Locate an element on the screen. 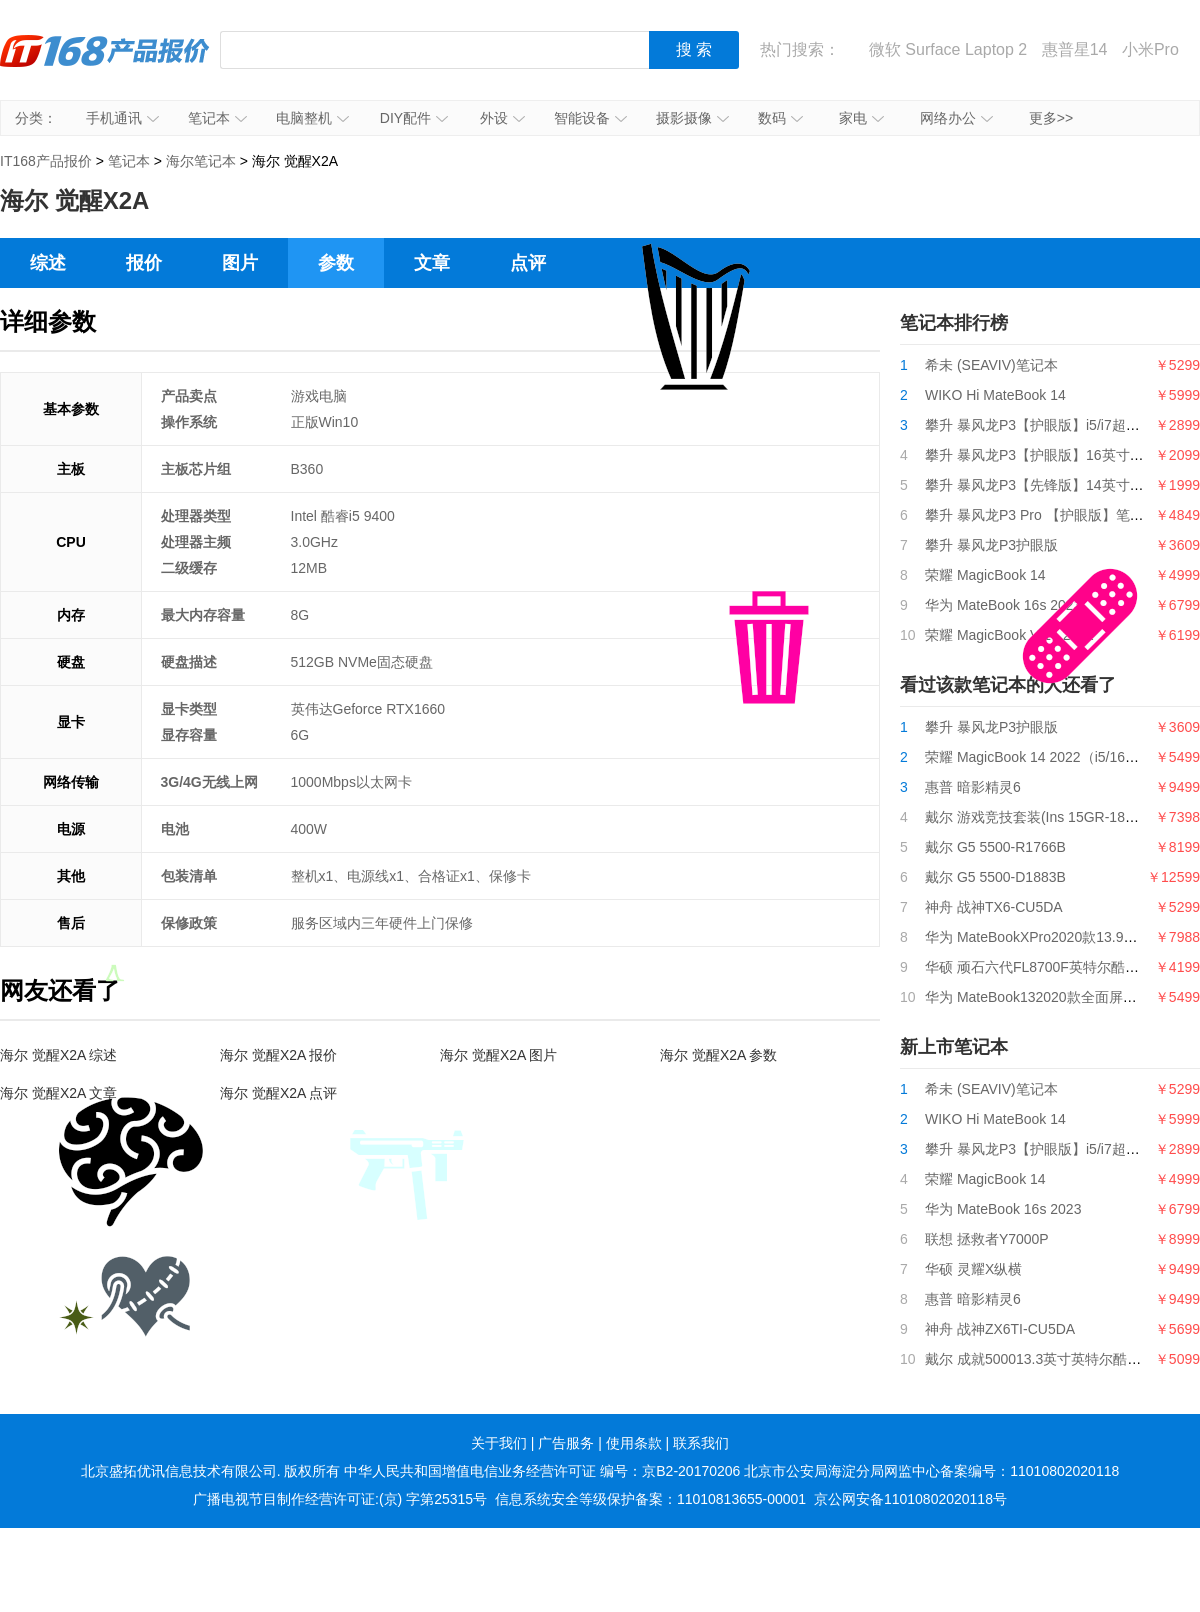 The image size is (1200, 1612). navigate using compass or directional guide is located at coordinates (76, 1317).